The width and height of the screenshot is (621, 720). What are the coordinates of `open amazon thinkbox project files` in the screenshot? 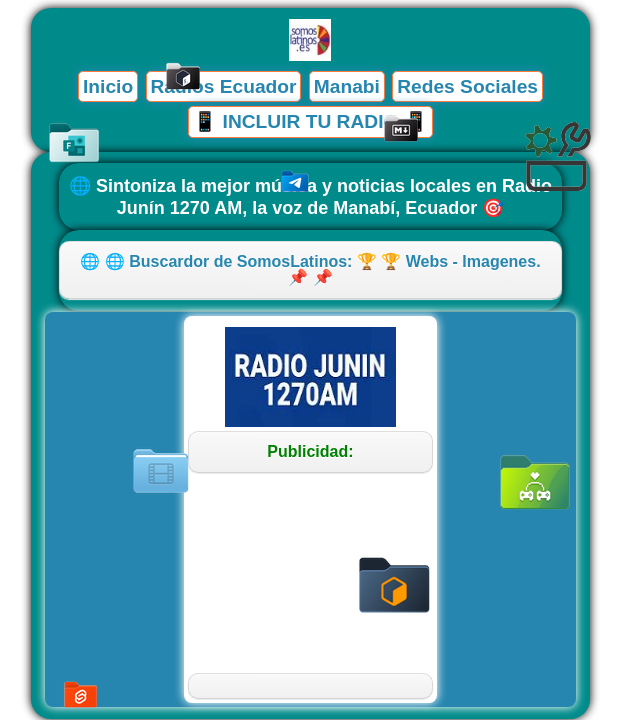 It's located at (394, 587).